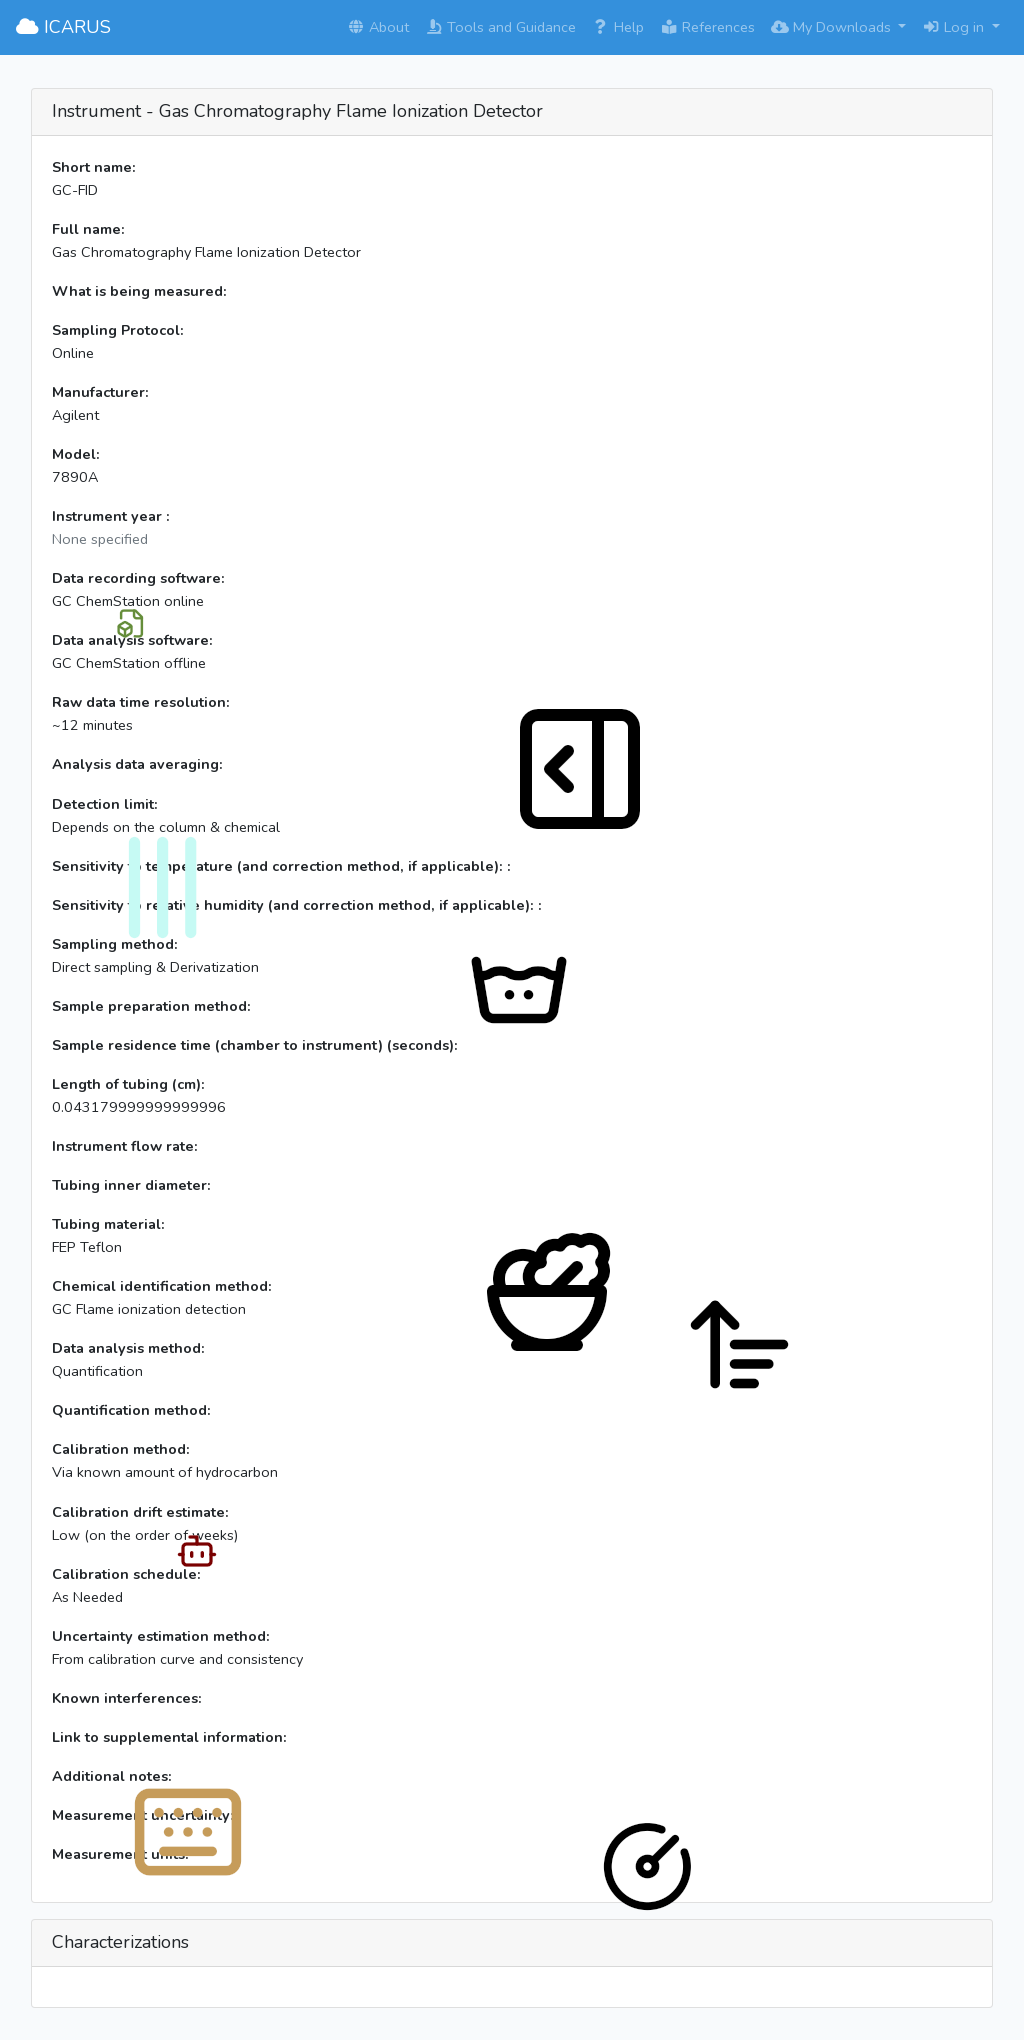  Describe the element at coordinates (647, 1866) in the screenshot. I see `view performance or speed metrics` at that location.